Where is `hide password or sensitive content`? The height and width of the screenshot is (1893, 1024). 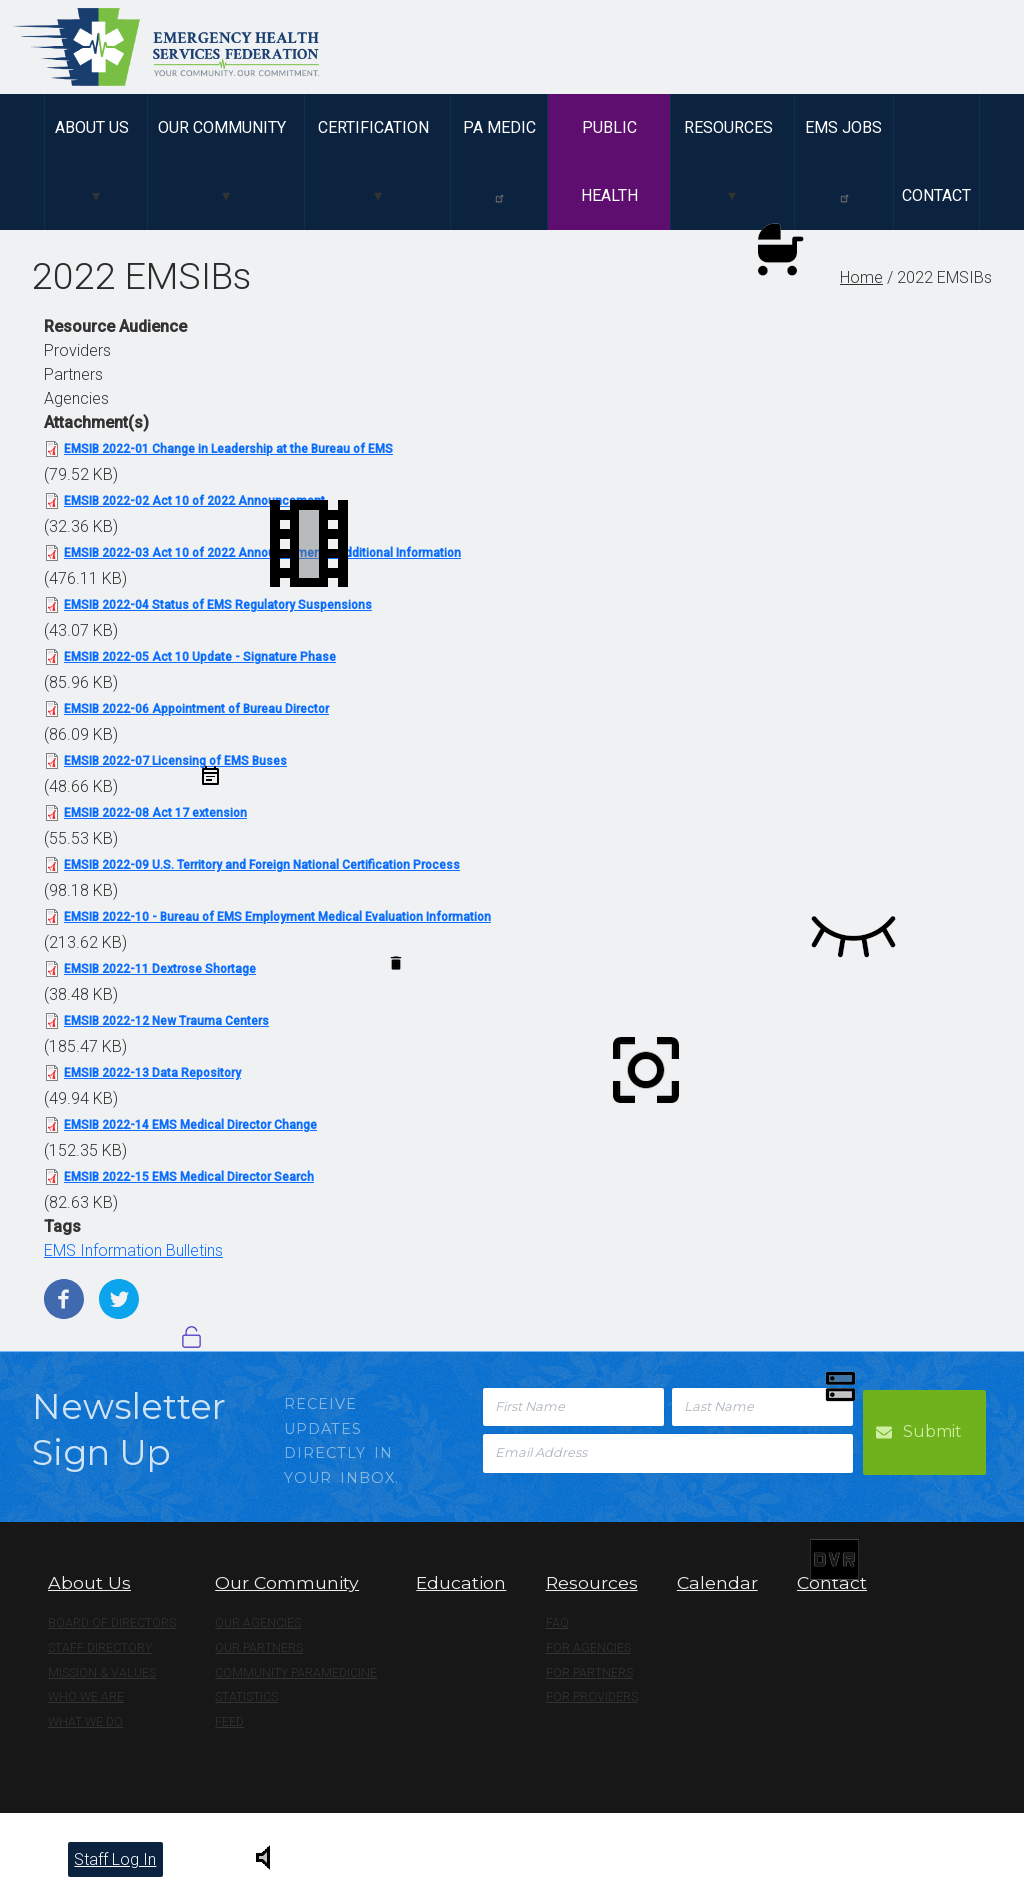 hide password or sensitive content is located at coordinates (853, 928).